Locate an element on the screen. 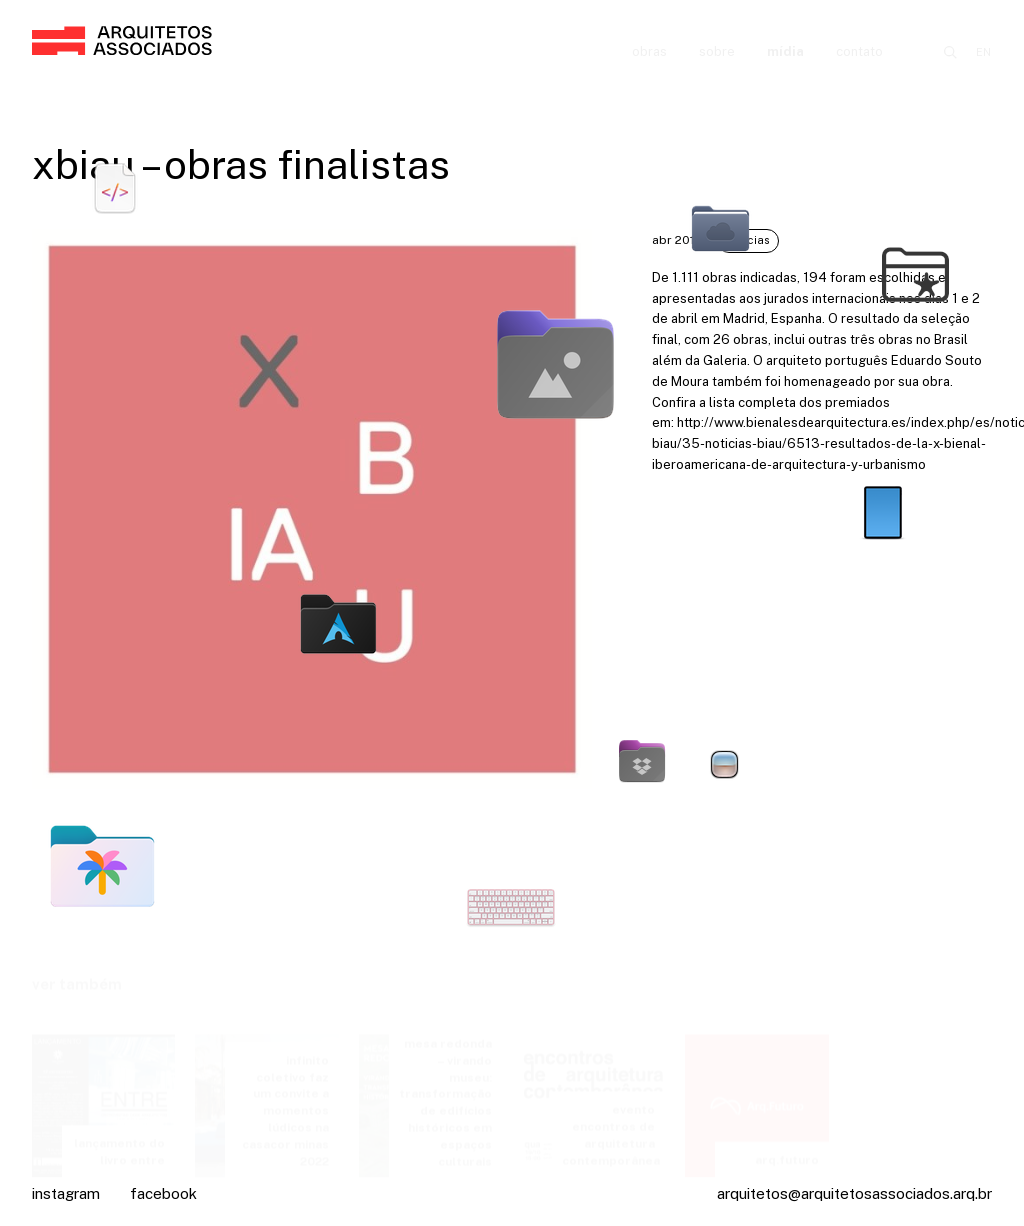 This screenshot has height=1226, width=1024. connect a bluetooth keyboard is located at coordinates (511, 907).